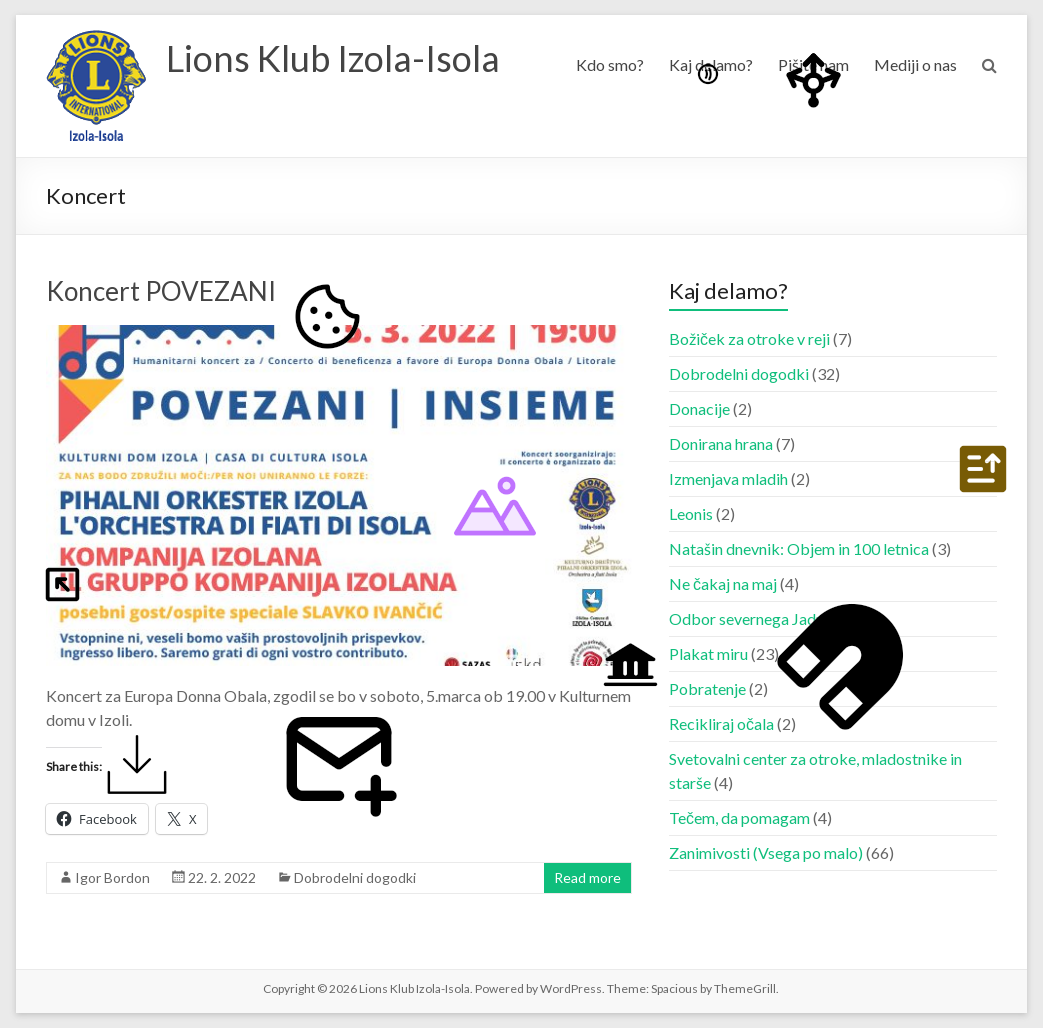 This screenshot has width=1043, height=1028. What do you see at coordinates (708, 74) in the screenshot?
I see `tap to pay with contactless payment` at bounding box center [708, 74].